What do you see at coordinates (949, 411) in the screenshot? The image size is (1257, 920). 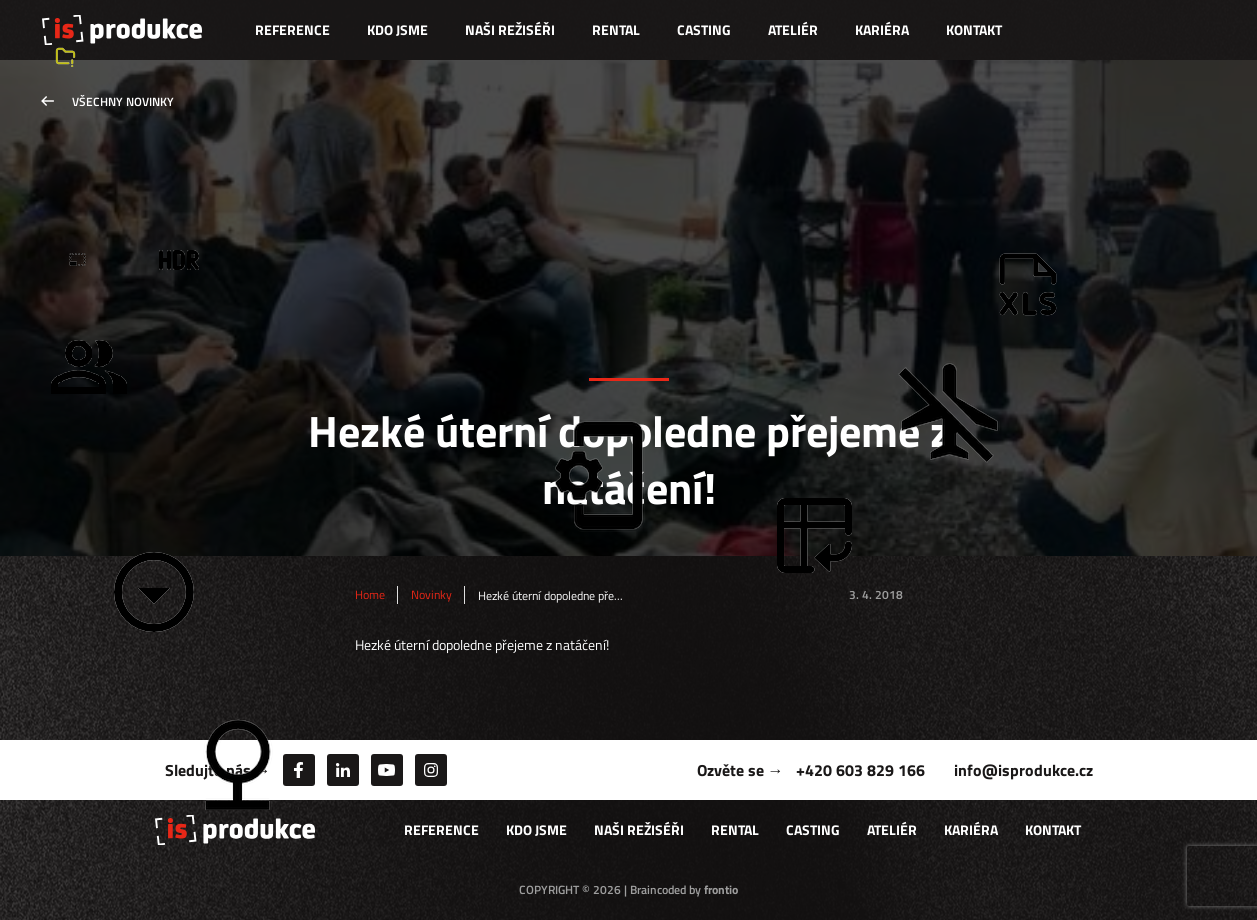 I see `airplane mode is currently disabled` at bounding box center [949, 411].